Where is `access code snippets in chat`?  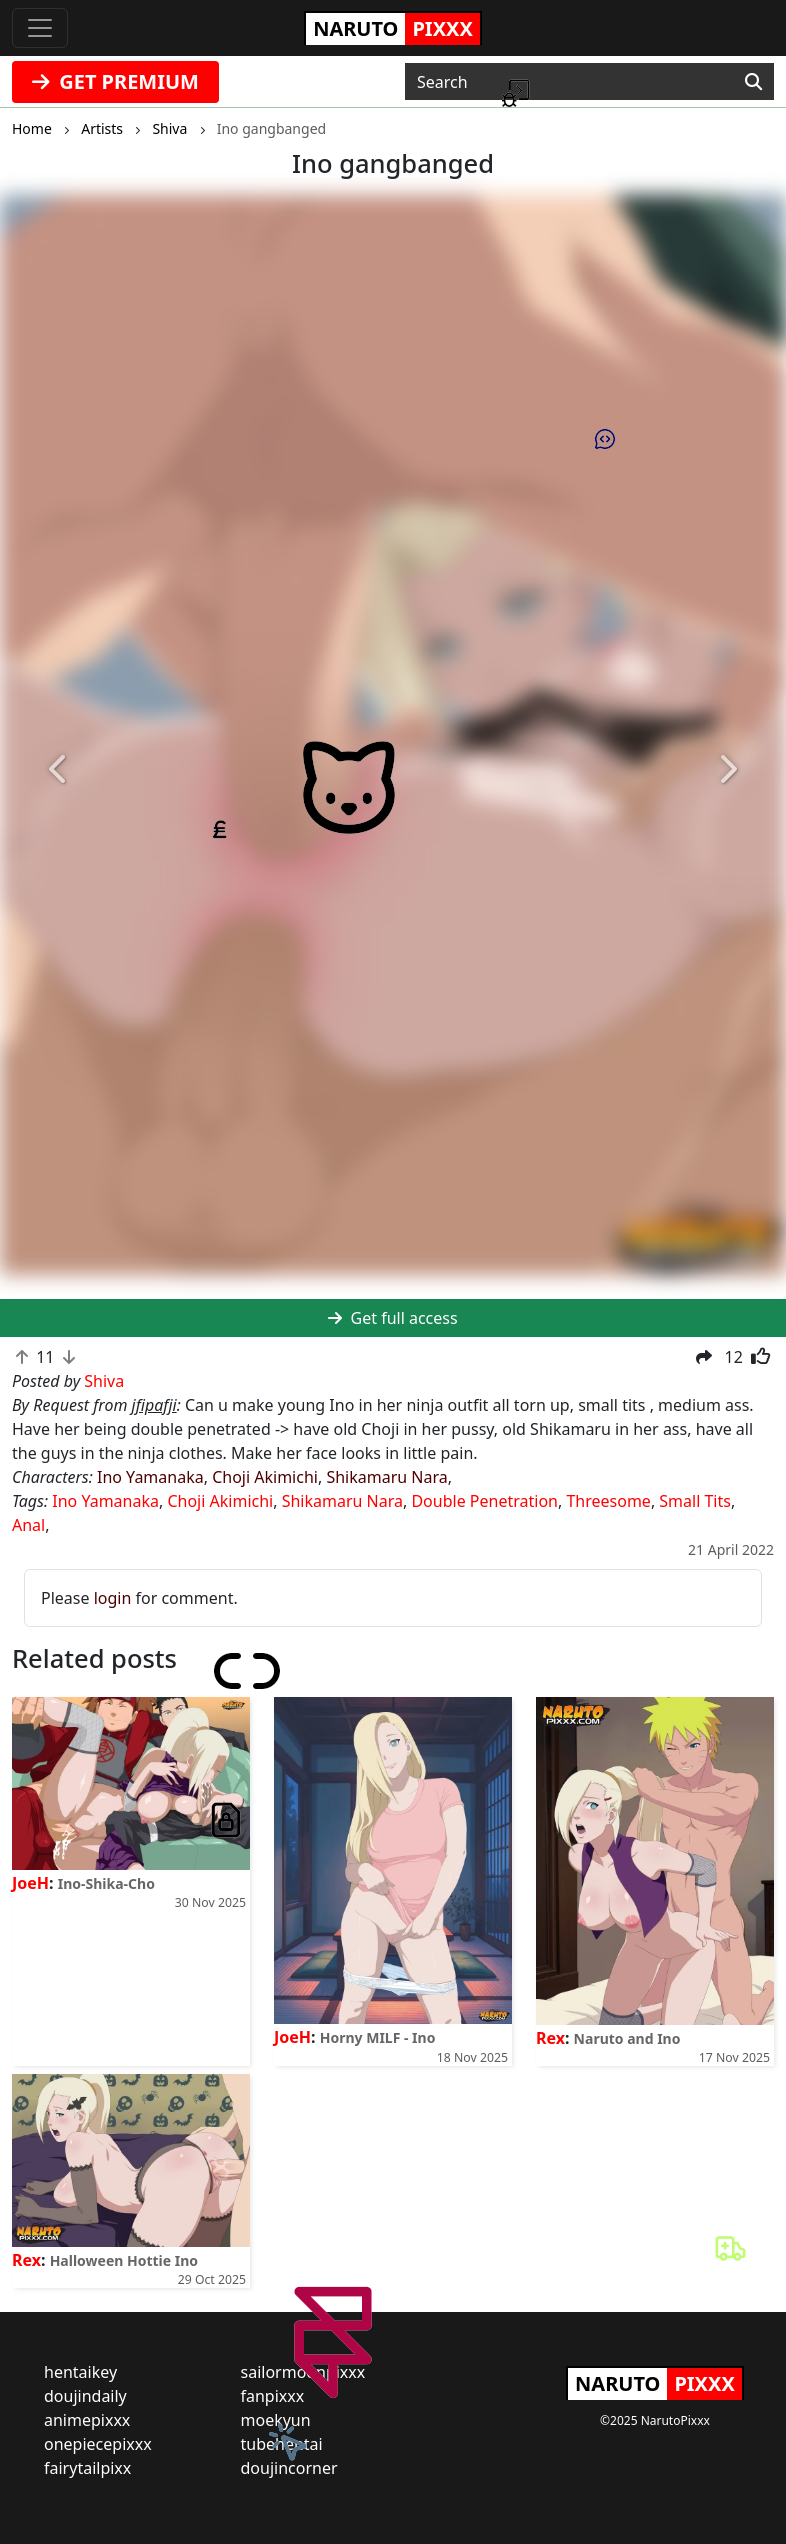 access code snippets in chat is located at coordinates (605, 439).